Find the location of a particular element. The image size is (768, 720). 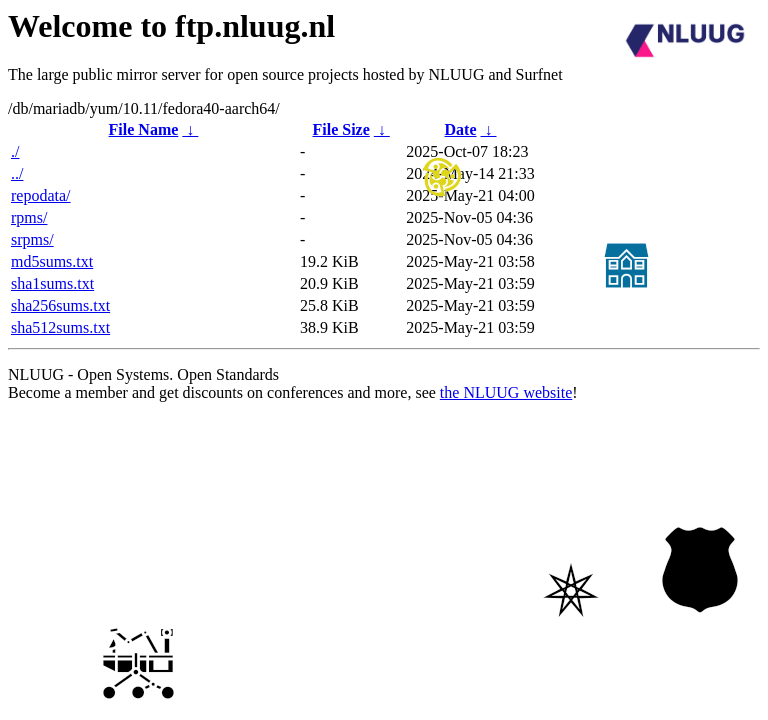

indicates maximum security or multi-factor authentication enabled is located at coordinates (442, 177).